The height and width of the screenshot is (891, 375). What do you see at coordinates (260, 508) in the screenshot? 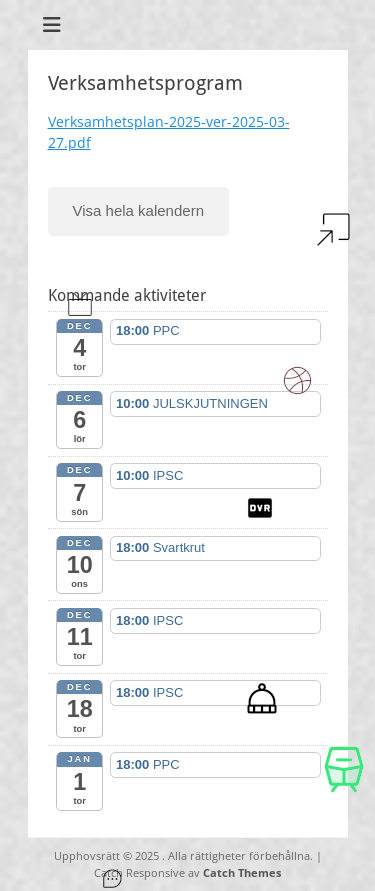
I see `access DVR recordings` at bounding box center [260, 508].